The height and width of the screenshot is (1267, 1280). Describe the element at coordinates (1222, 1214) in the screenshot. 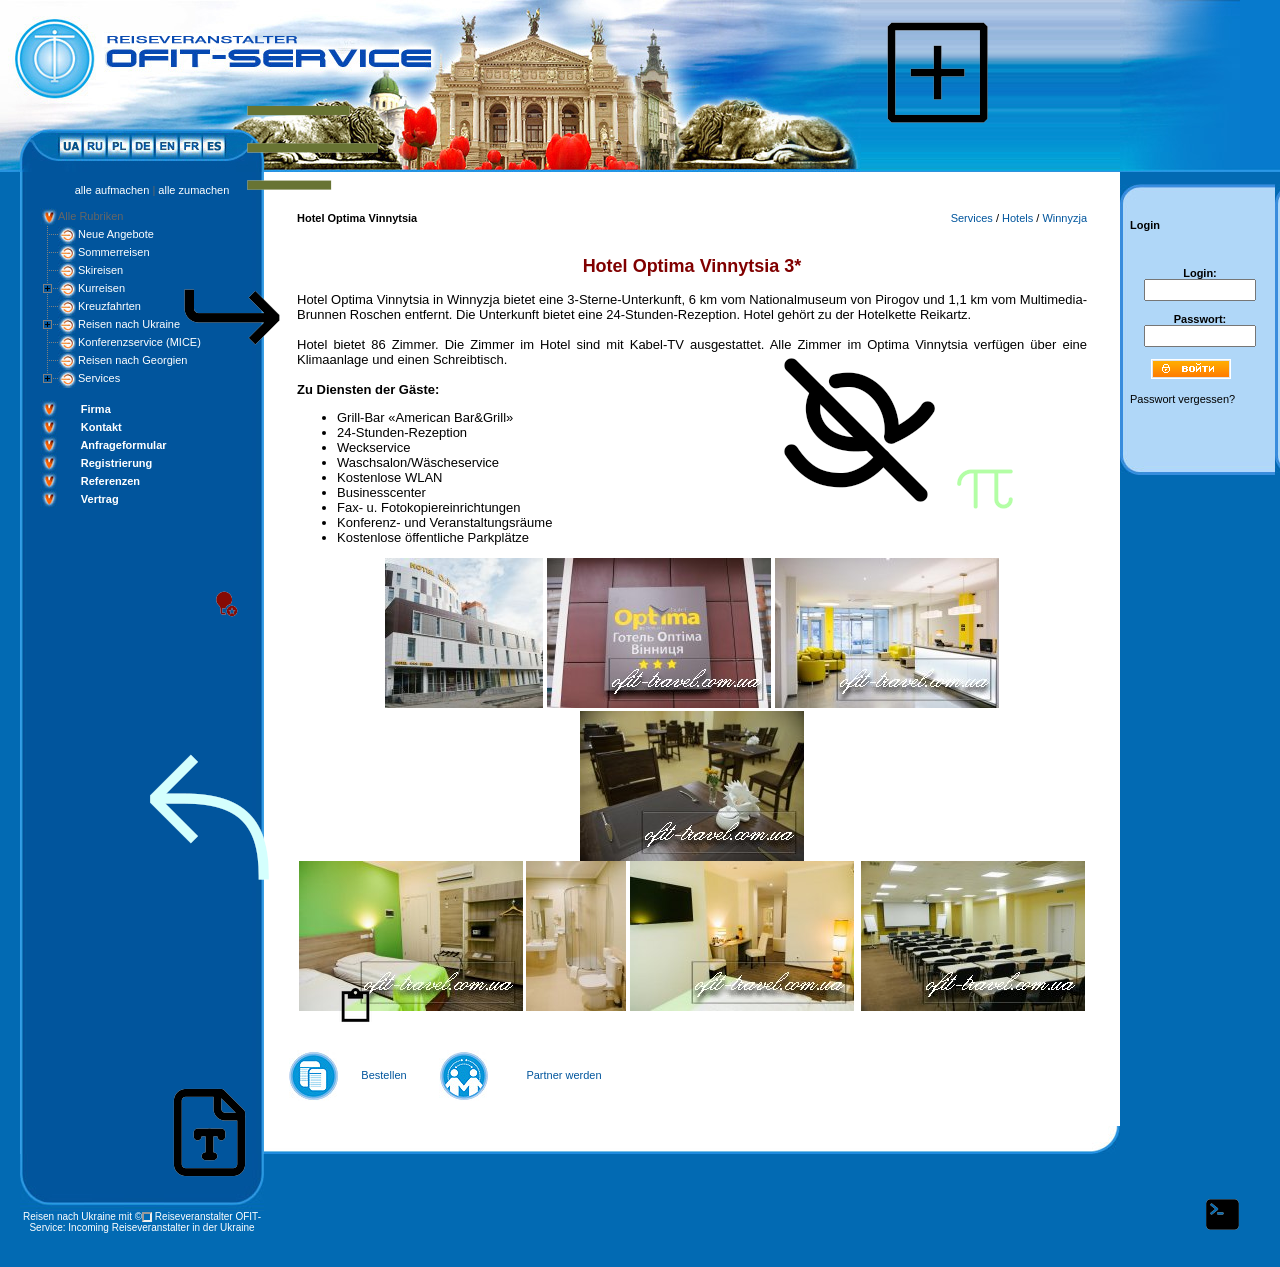

I see `open terminal or command line interface` at that location.